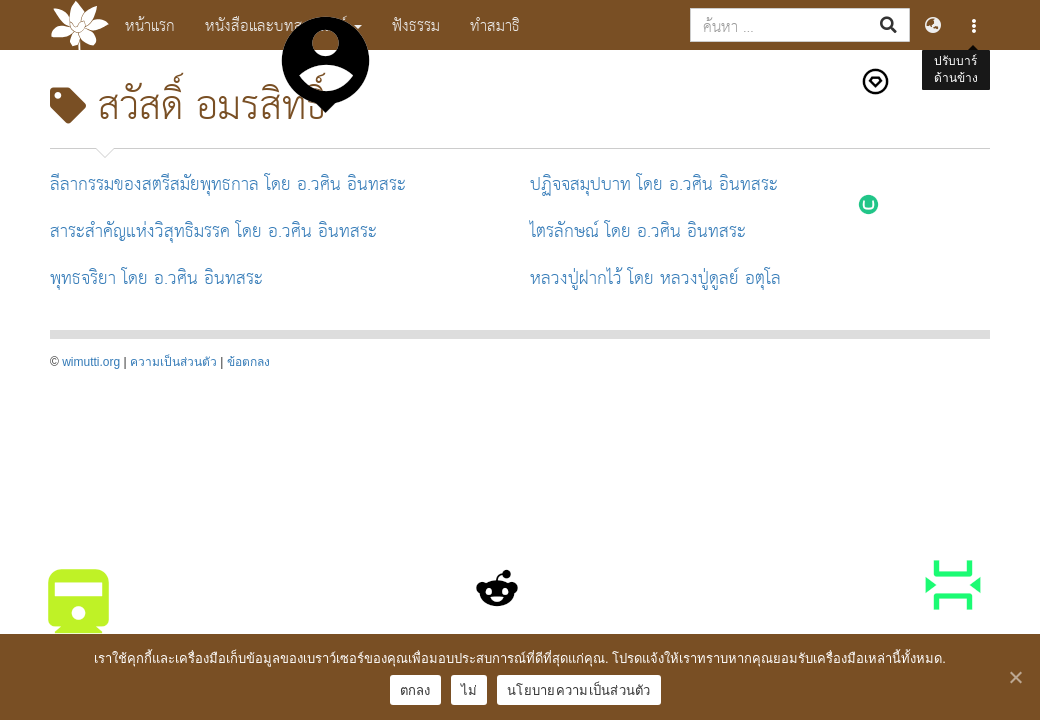 The height and width of the screenshot is (720, 1040). What do you see at coordinates (325, 60) in the screenshot?
I see `view user profile location` at bounding box center [325, 60].